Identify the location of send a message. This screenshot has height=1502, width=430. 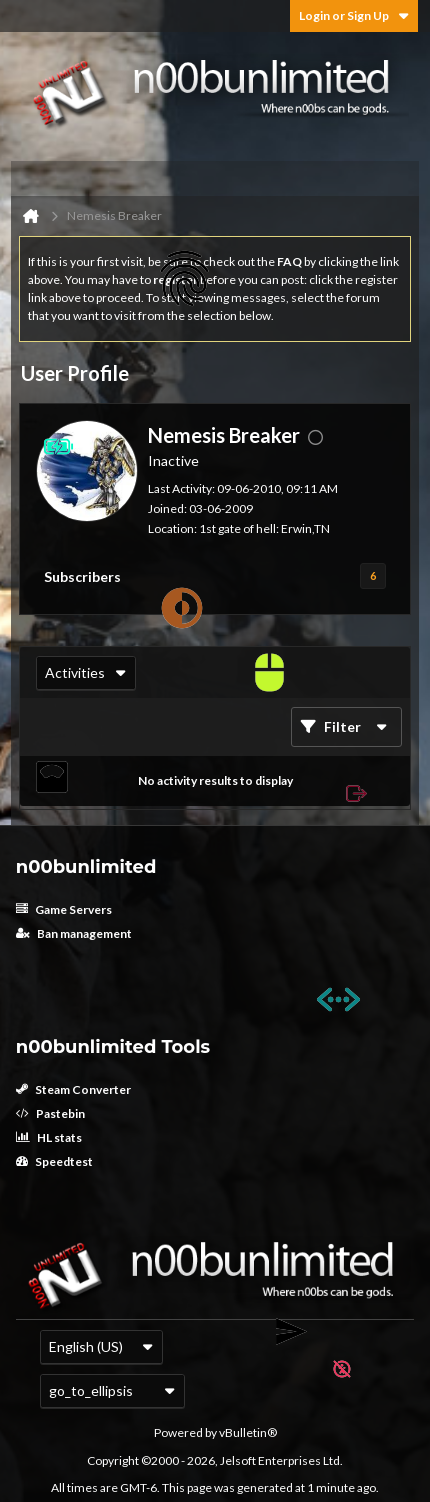
(291, 1331).